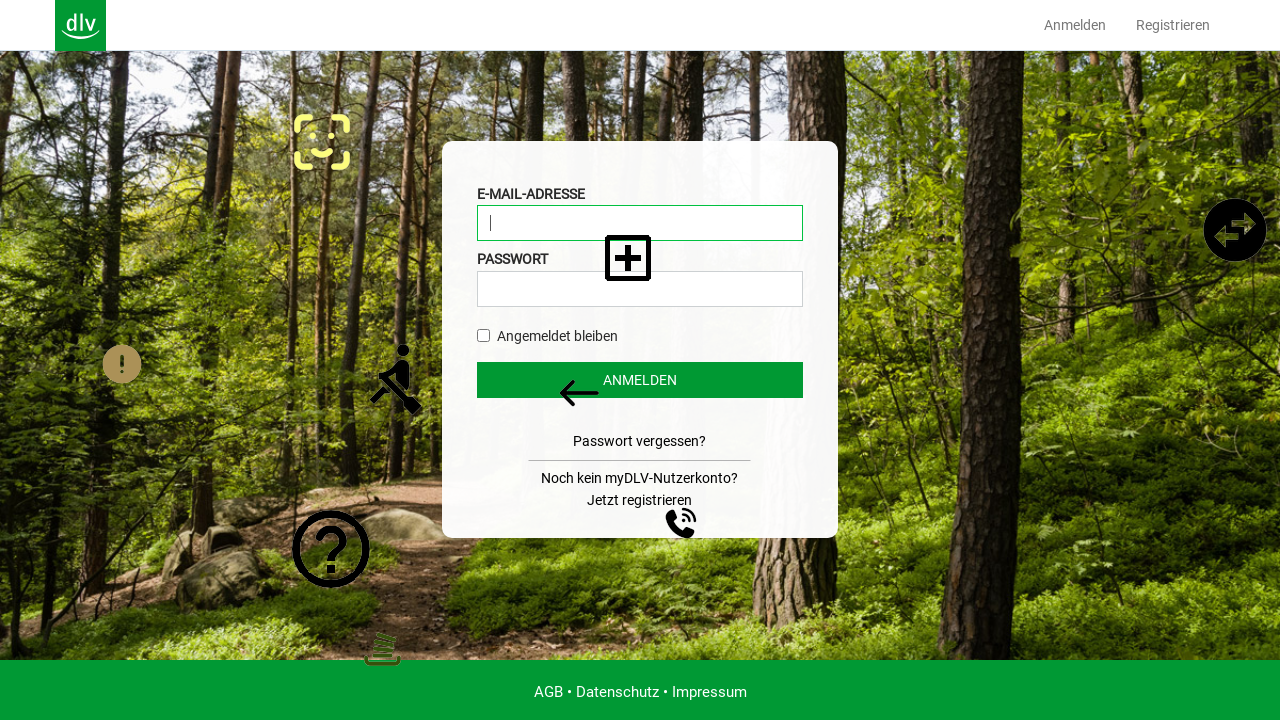 This screenshot has height=720, width=1280. Describe the element at coordinates (680, 524) in the screenshot. I see `indicates an active or ongoing call` at that location.